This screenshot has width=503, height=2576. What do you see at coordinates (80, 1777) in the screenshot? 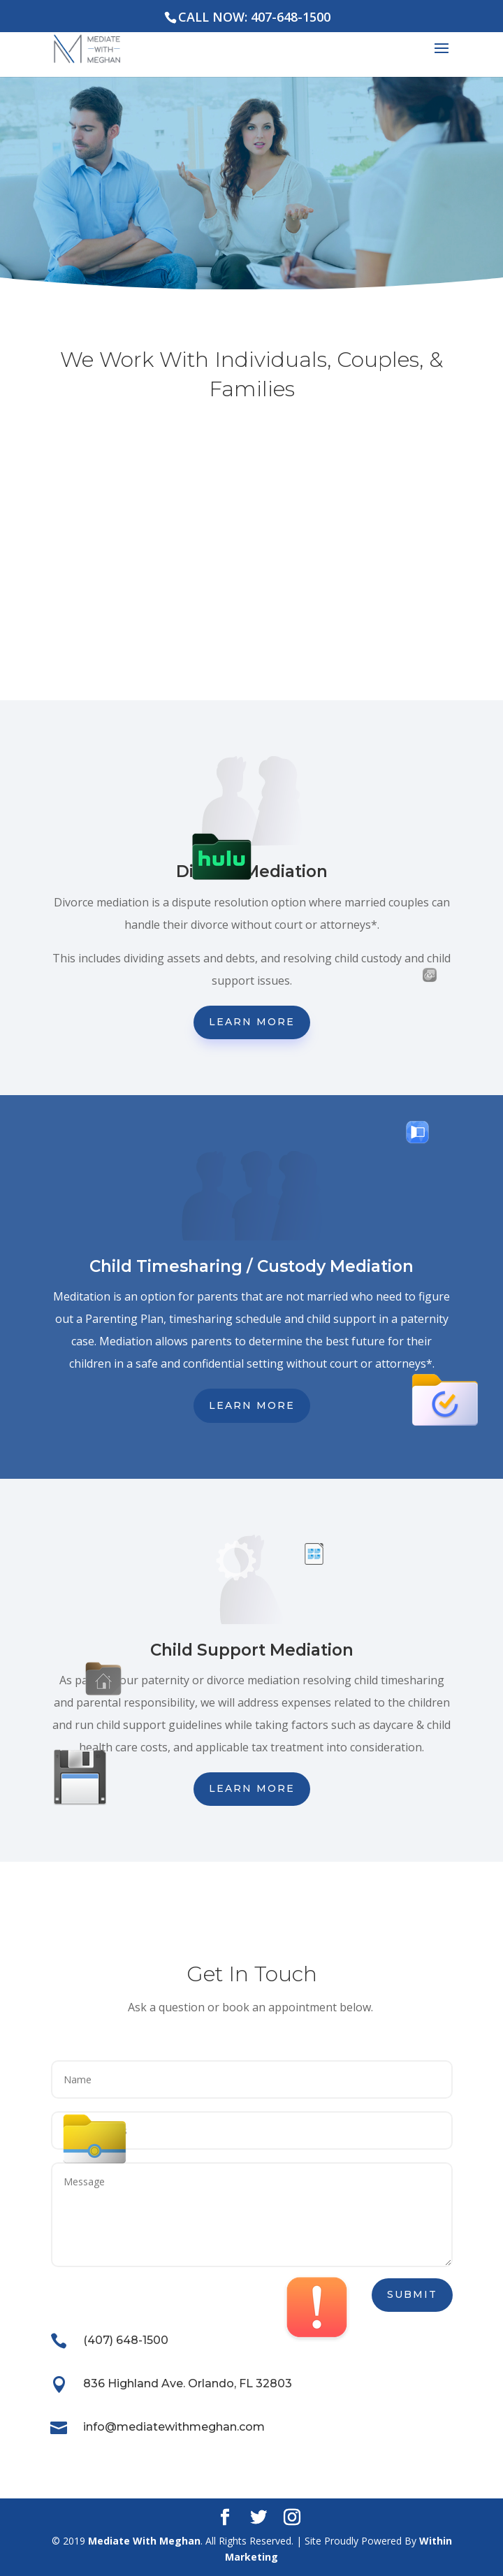
I see `save the current file or document` at bounding box center [80, 1777].